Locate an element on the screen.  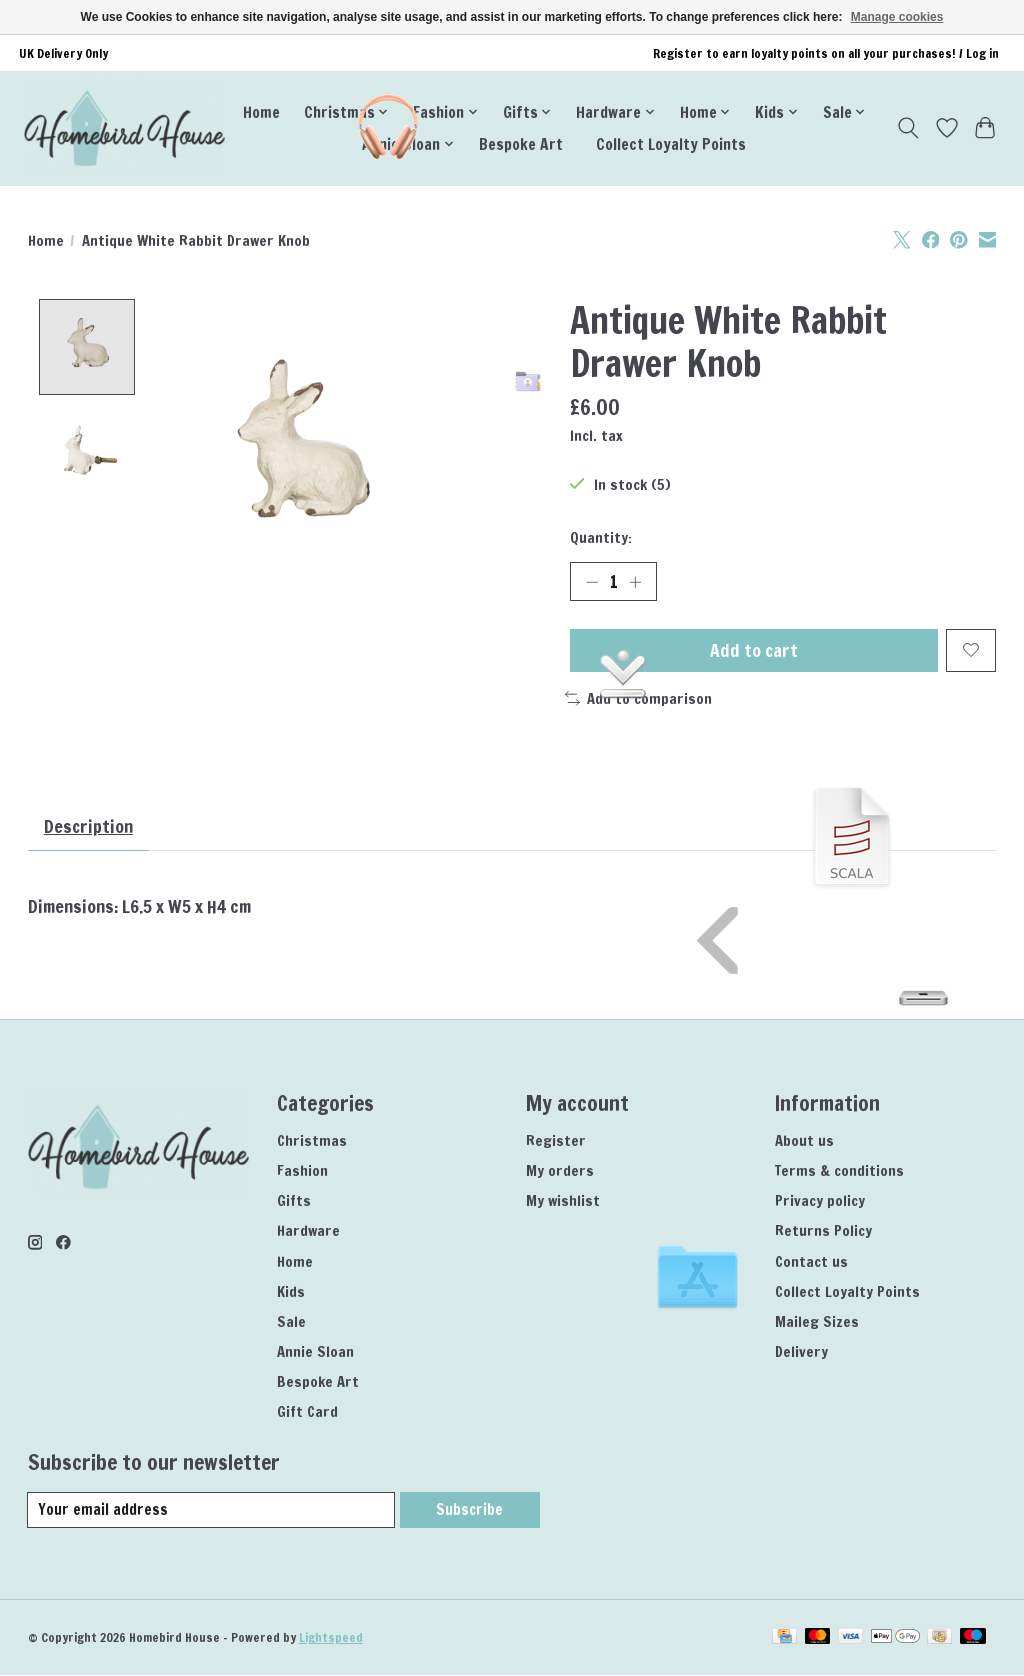
scroll to bottom of page or list is located at coordinates (622, 674).